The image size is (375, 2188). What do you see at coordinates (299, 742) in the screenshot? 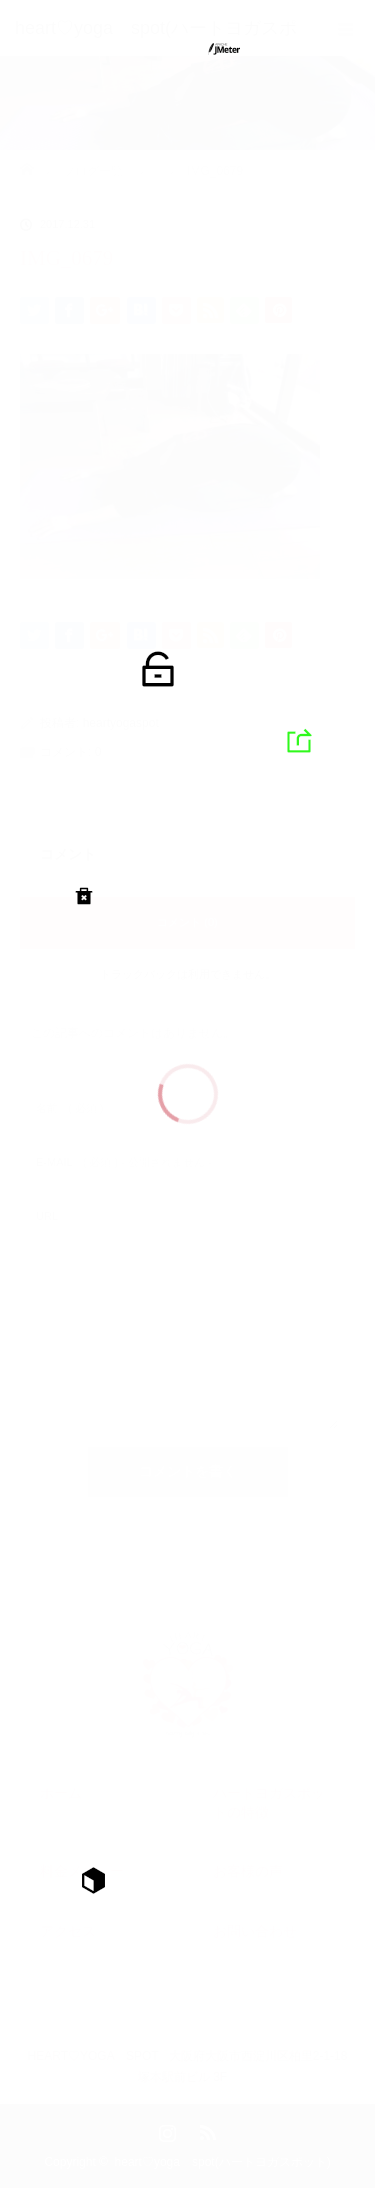
I see `share content to another app or platform` at bounding box center [299, 742].